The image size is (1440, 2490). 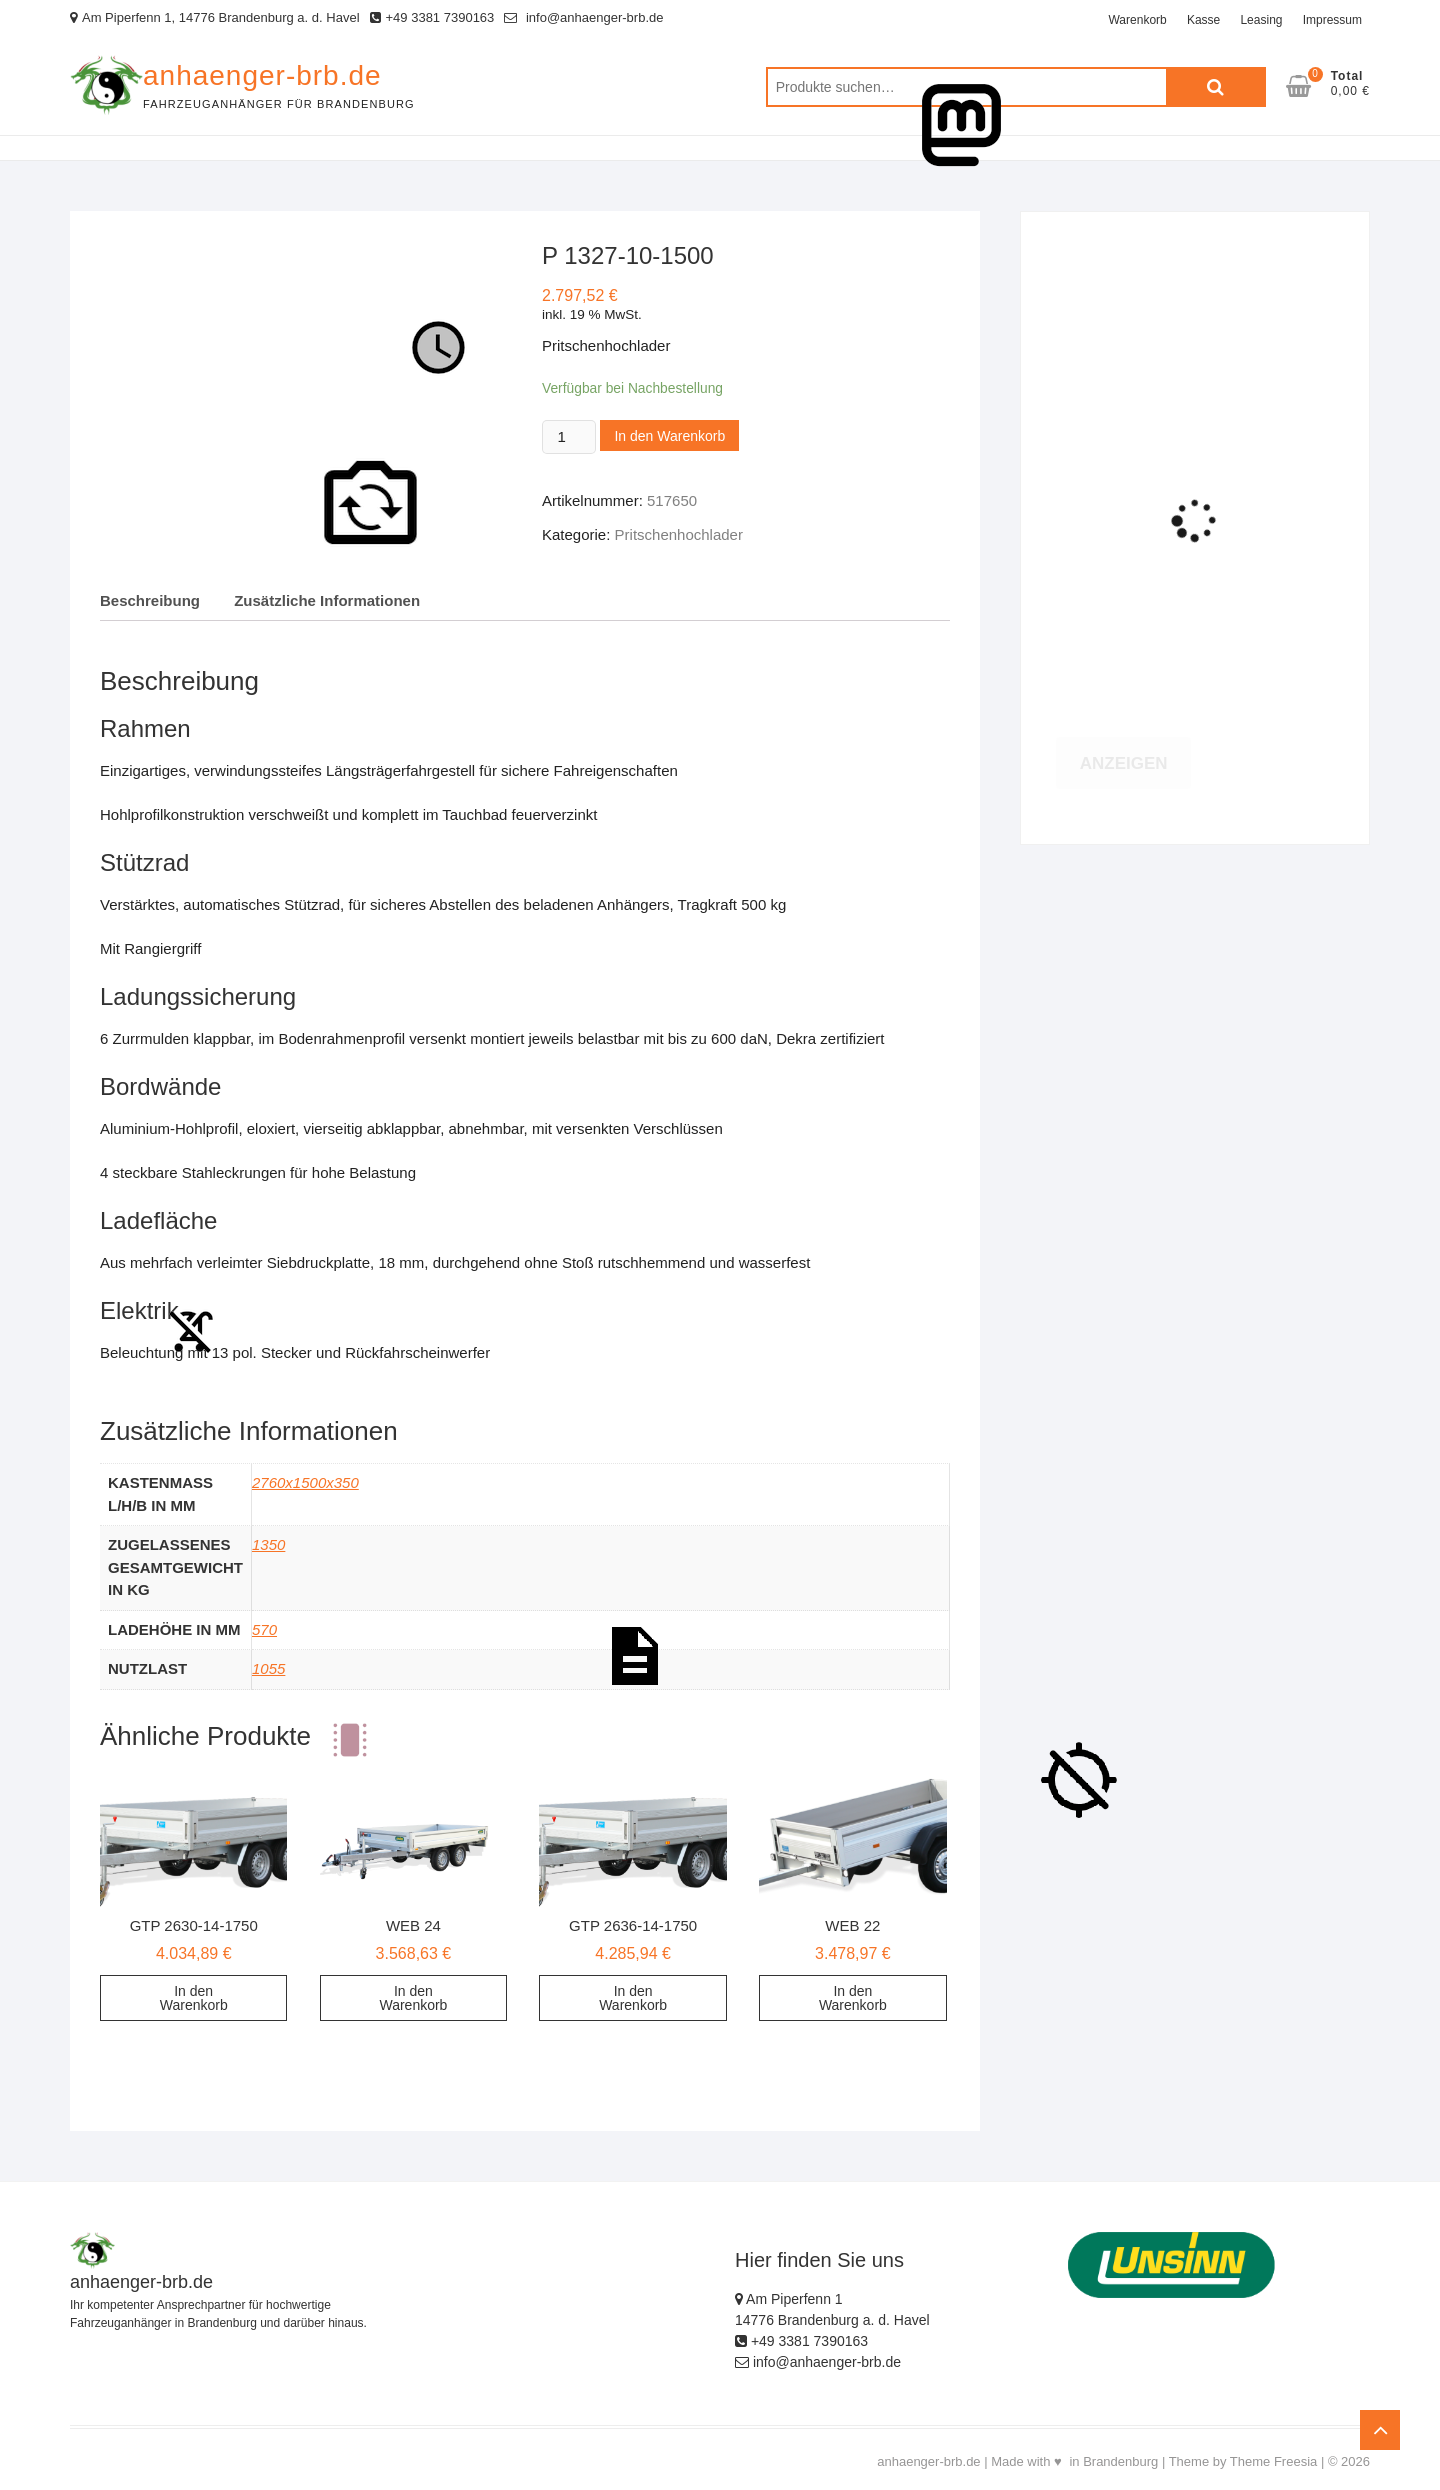 What do you see at coordinates (1079, 1780) in the screenshot?
I see `GPS or location services are disabled` at bounding box center [1079, 1780].